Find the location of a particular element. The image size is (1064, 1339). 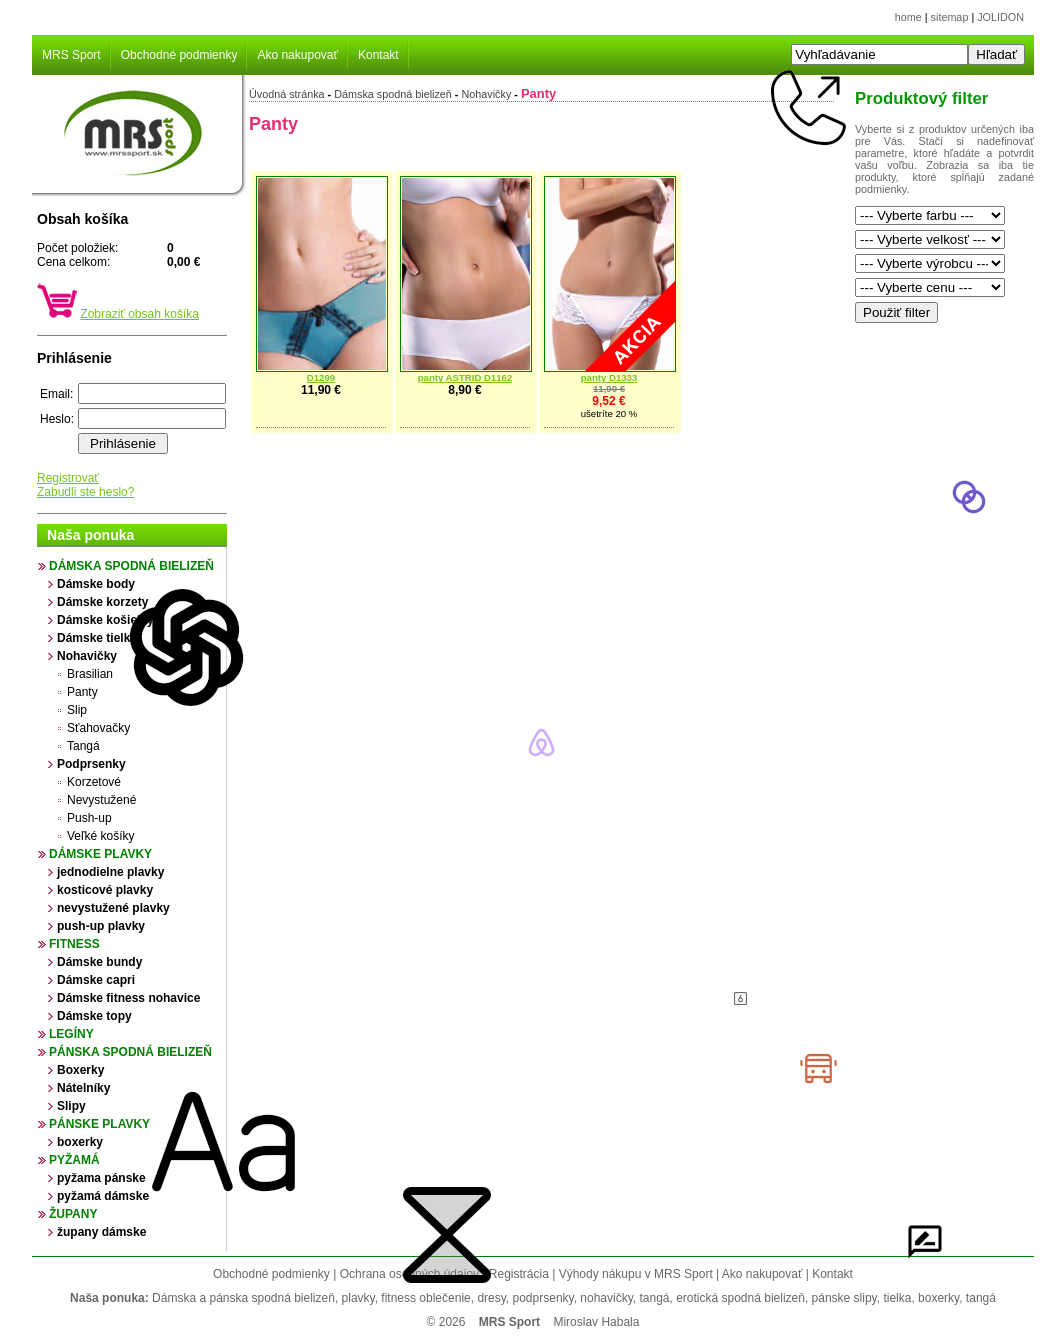

access OpenAI services or ChatGPT is located at coordinates (186, 647).